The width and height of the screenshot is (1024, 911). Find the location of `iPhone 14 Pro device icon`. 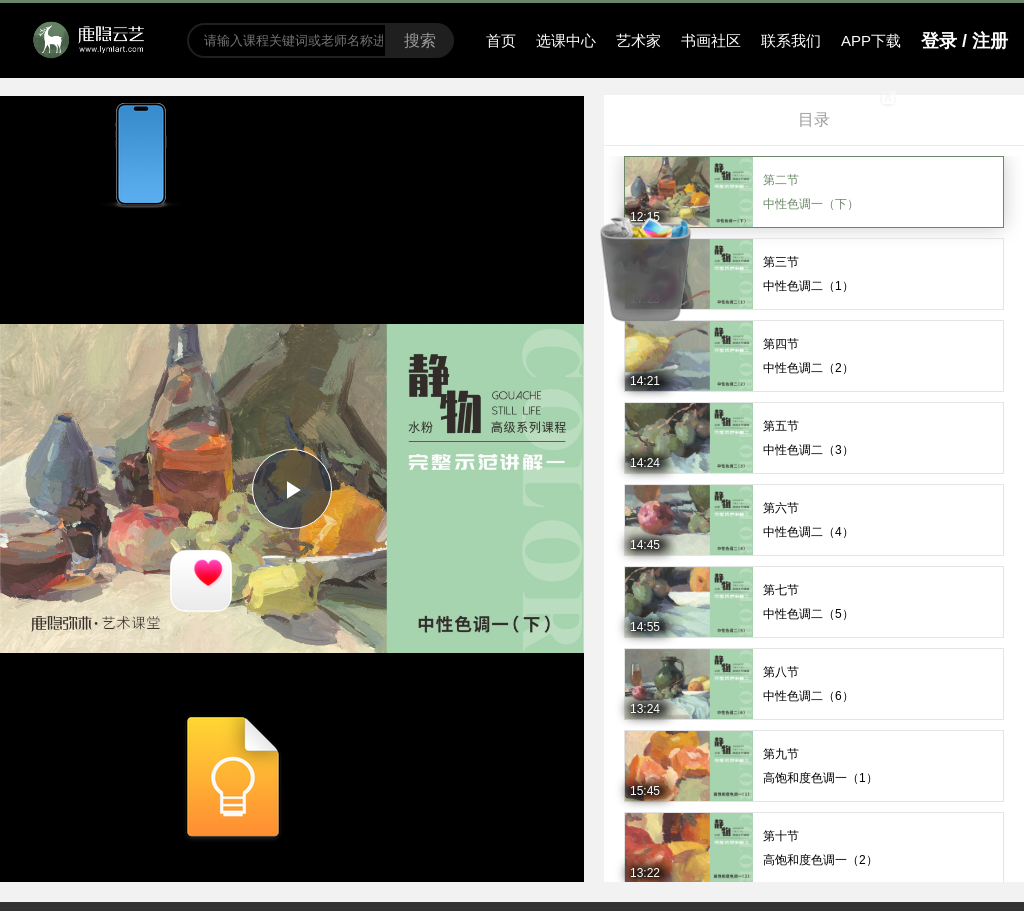

iPhone 14 Pro device icon is located at coordinates (141, 156).